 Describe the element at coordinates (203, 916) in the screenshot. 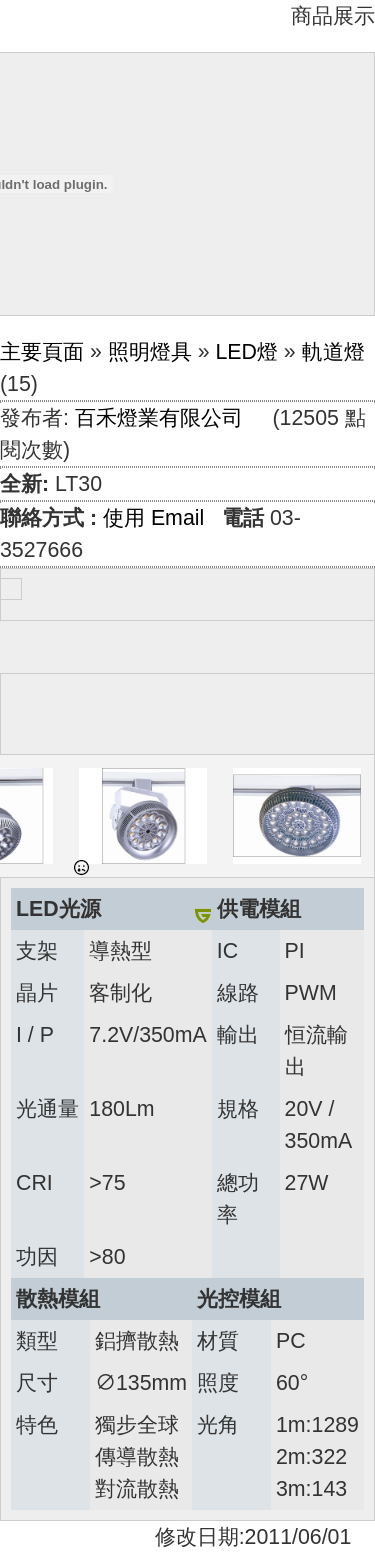

I see `open the Guilded app` at that location.